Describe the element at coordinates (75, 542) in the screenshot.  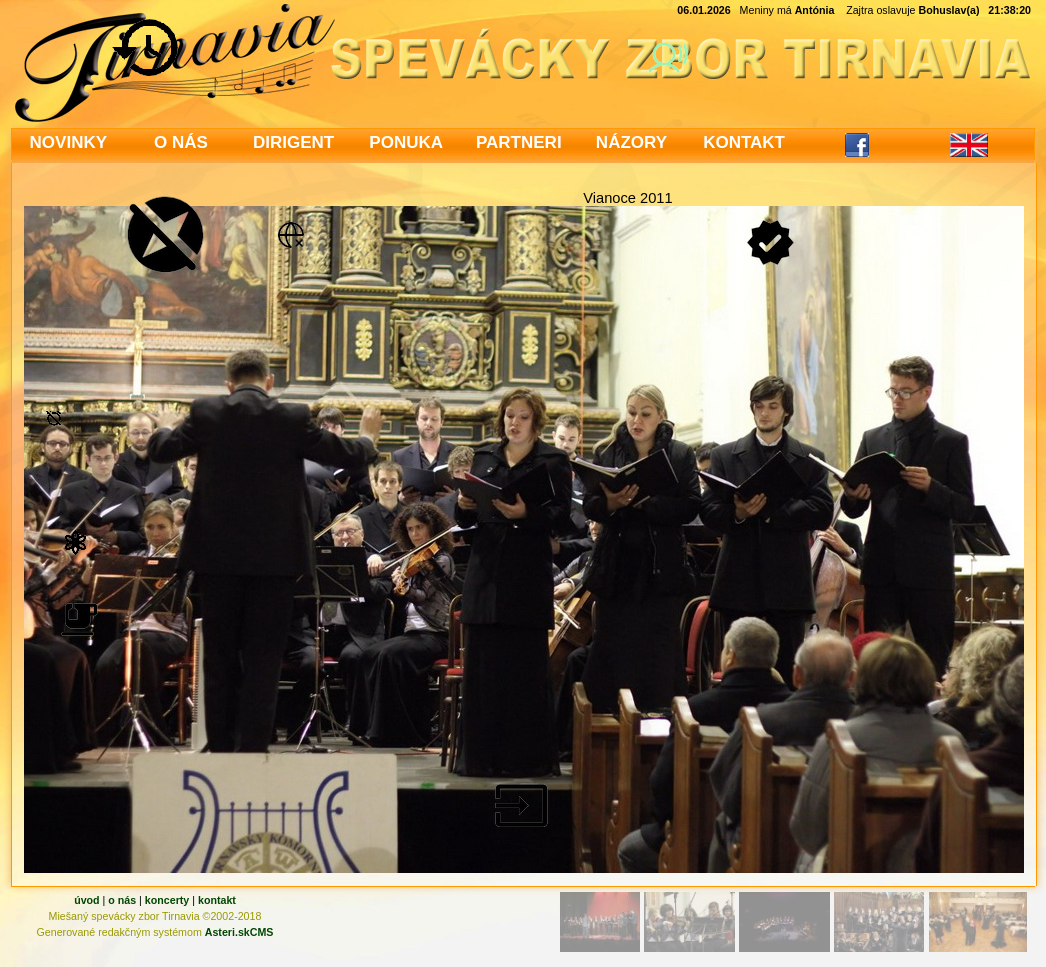
I see `apply a vintage or retro photo filter` at that location.